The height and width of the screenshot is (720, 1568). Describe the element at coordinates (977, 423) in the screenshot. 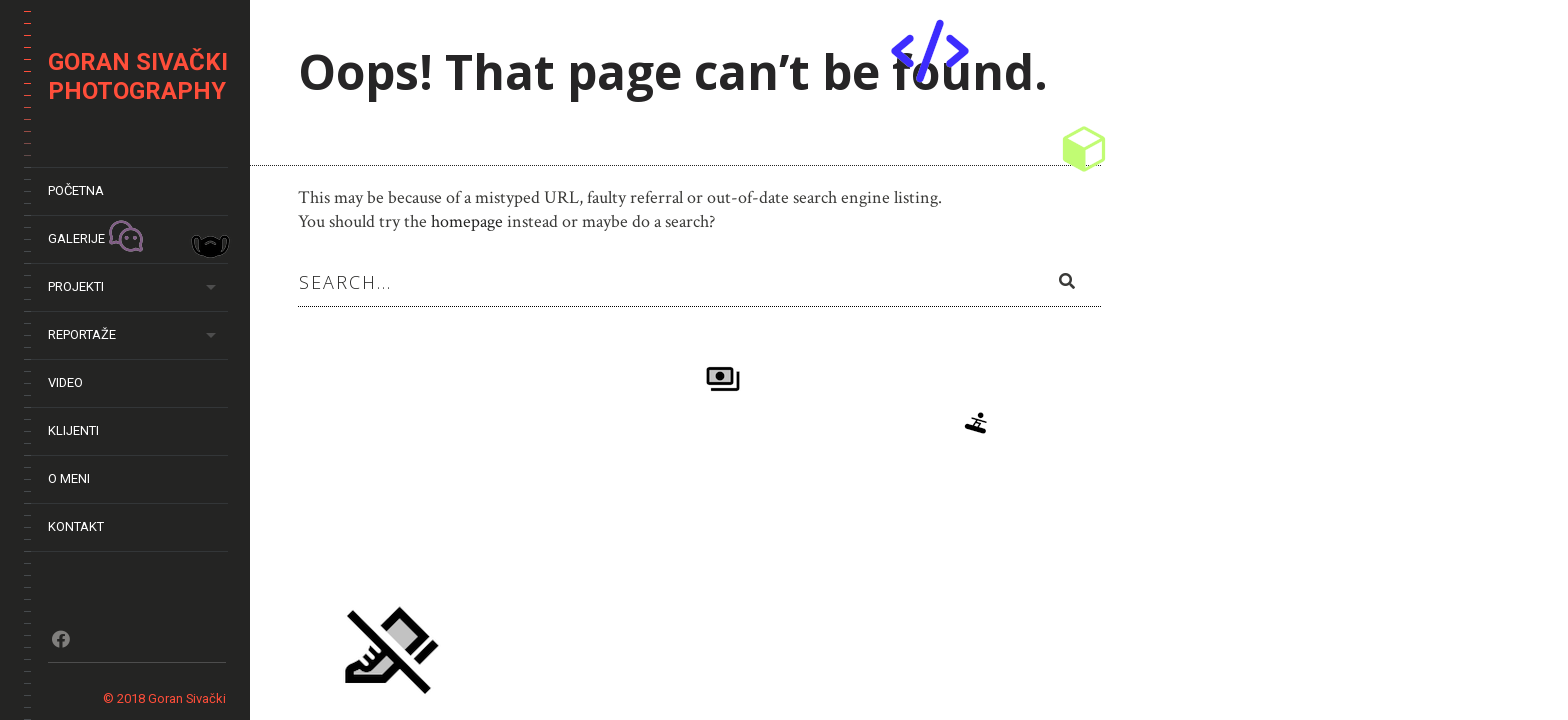

I see `access snowboarding or winter sports features` at that location.